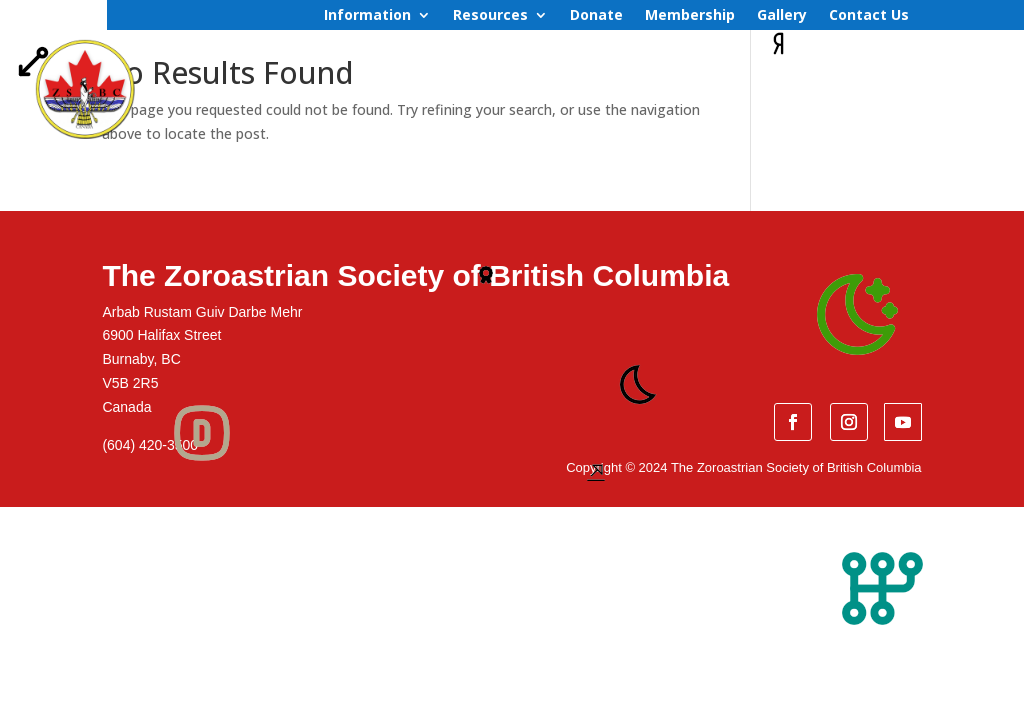 This screenshot has width=1024, height=720. Describe the element at coordinates (486, 275) in the screenshot. I see `view achievements or awards` at that location.